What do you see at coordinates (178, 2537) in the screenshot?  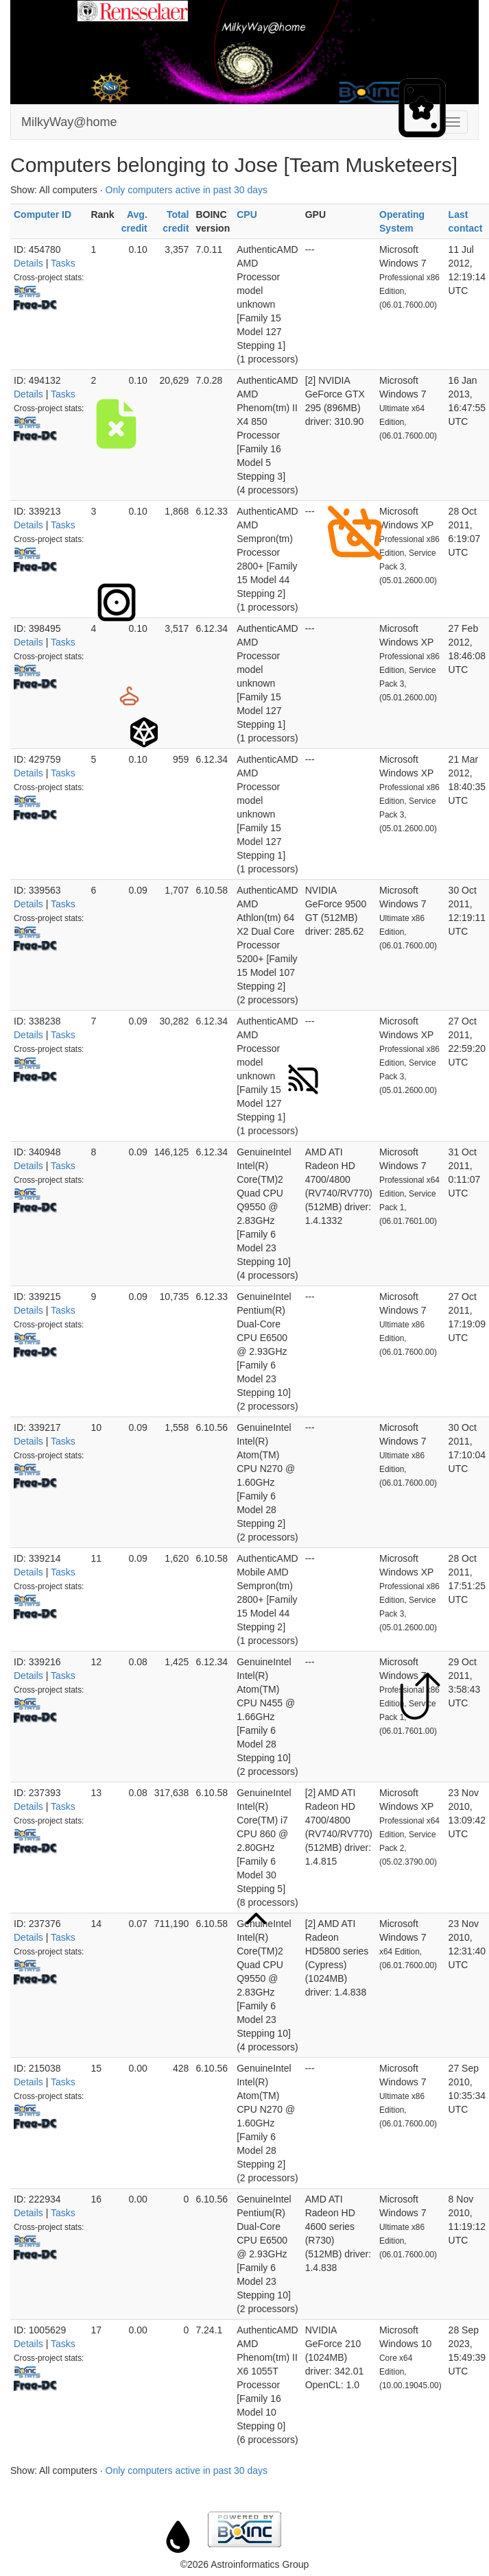 I see `adjust water or hydration settings` at bounding box center [178, 2537].